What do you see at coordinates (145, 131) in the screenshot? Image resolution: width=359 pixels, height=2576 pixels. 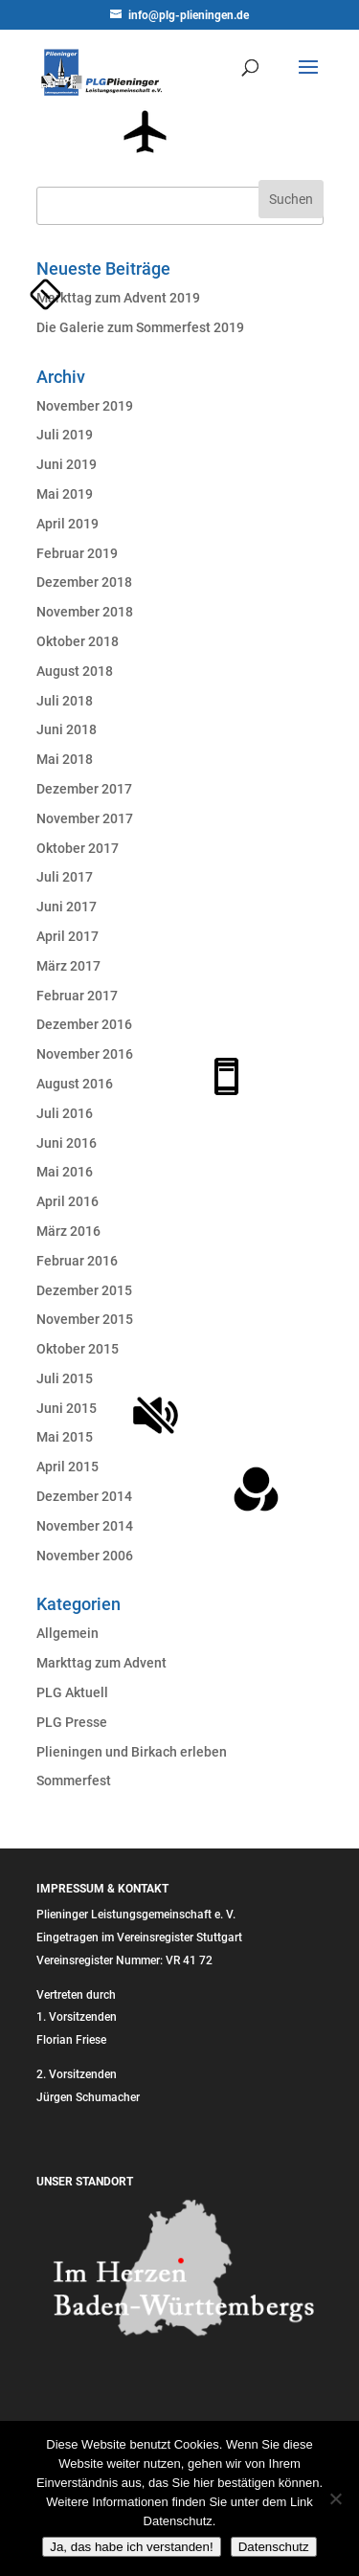 I see `enable airplane mode` at bounding box center [145, 131].